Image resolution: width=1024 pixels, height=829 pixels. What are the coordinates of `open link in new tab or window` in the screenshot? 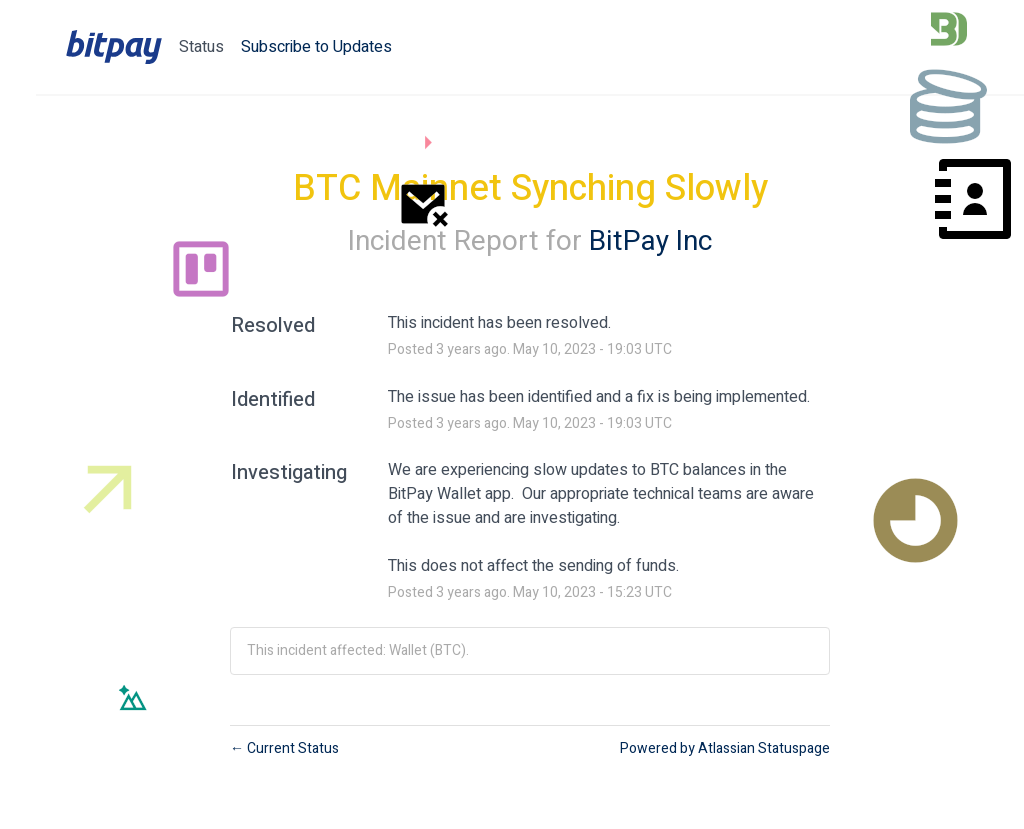 It's located at (107, 489).